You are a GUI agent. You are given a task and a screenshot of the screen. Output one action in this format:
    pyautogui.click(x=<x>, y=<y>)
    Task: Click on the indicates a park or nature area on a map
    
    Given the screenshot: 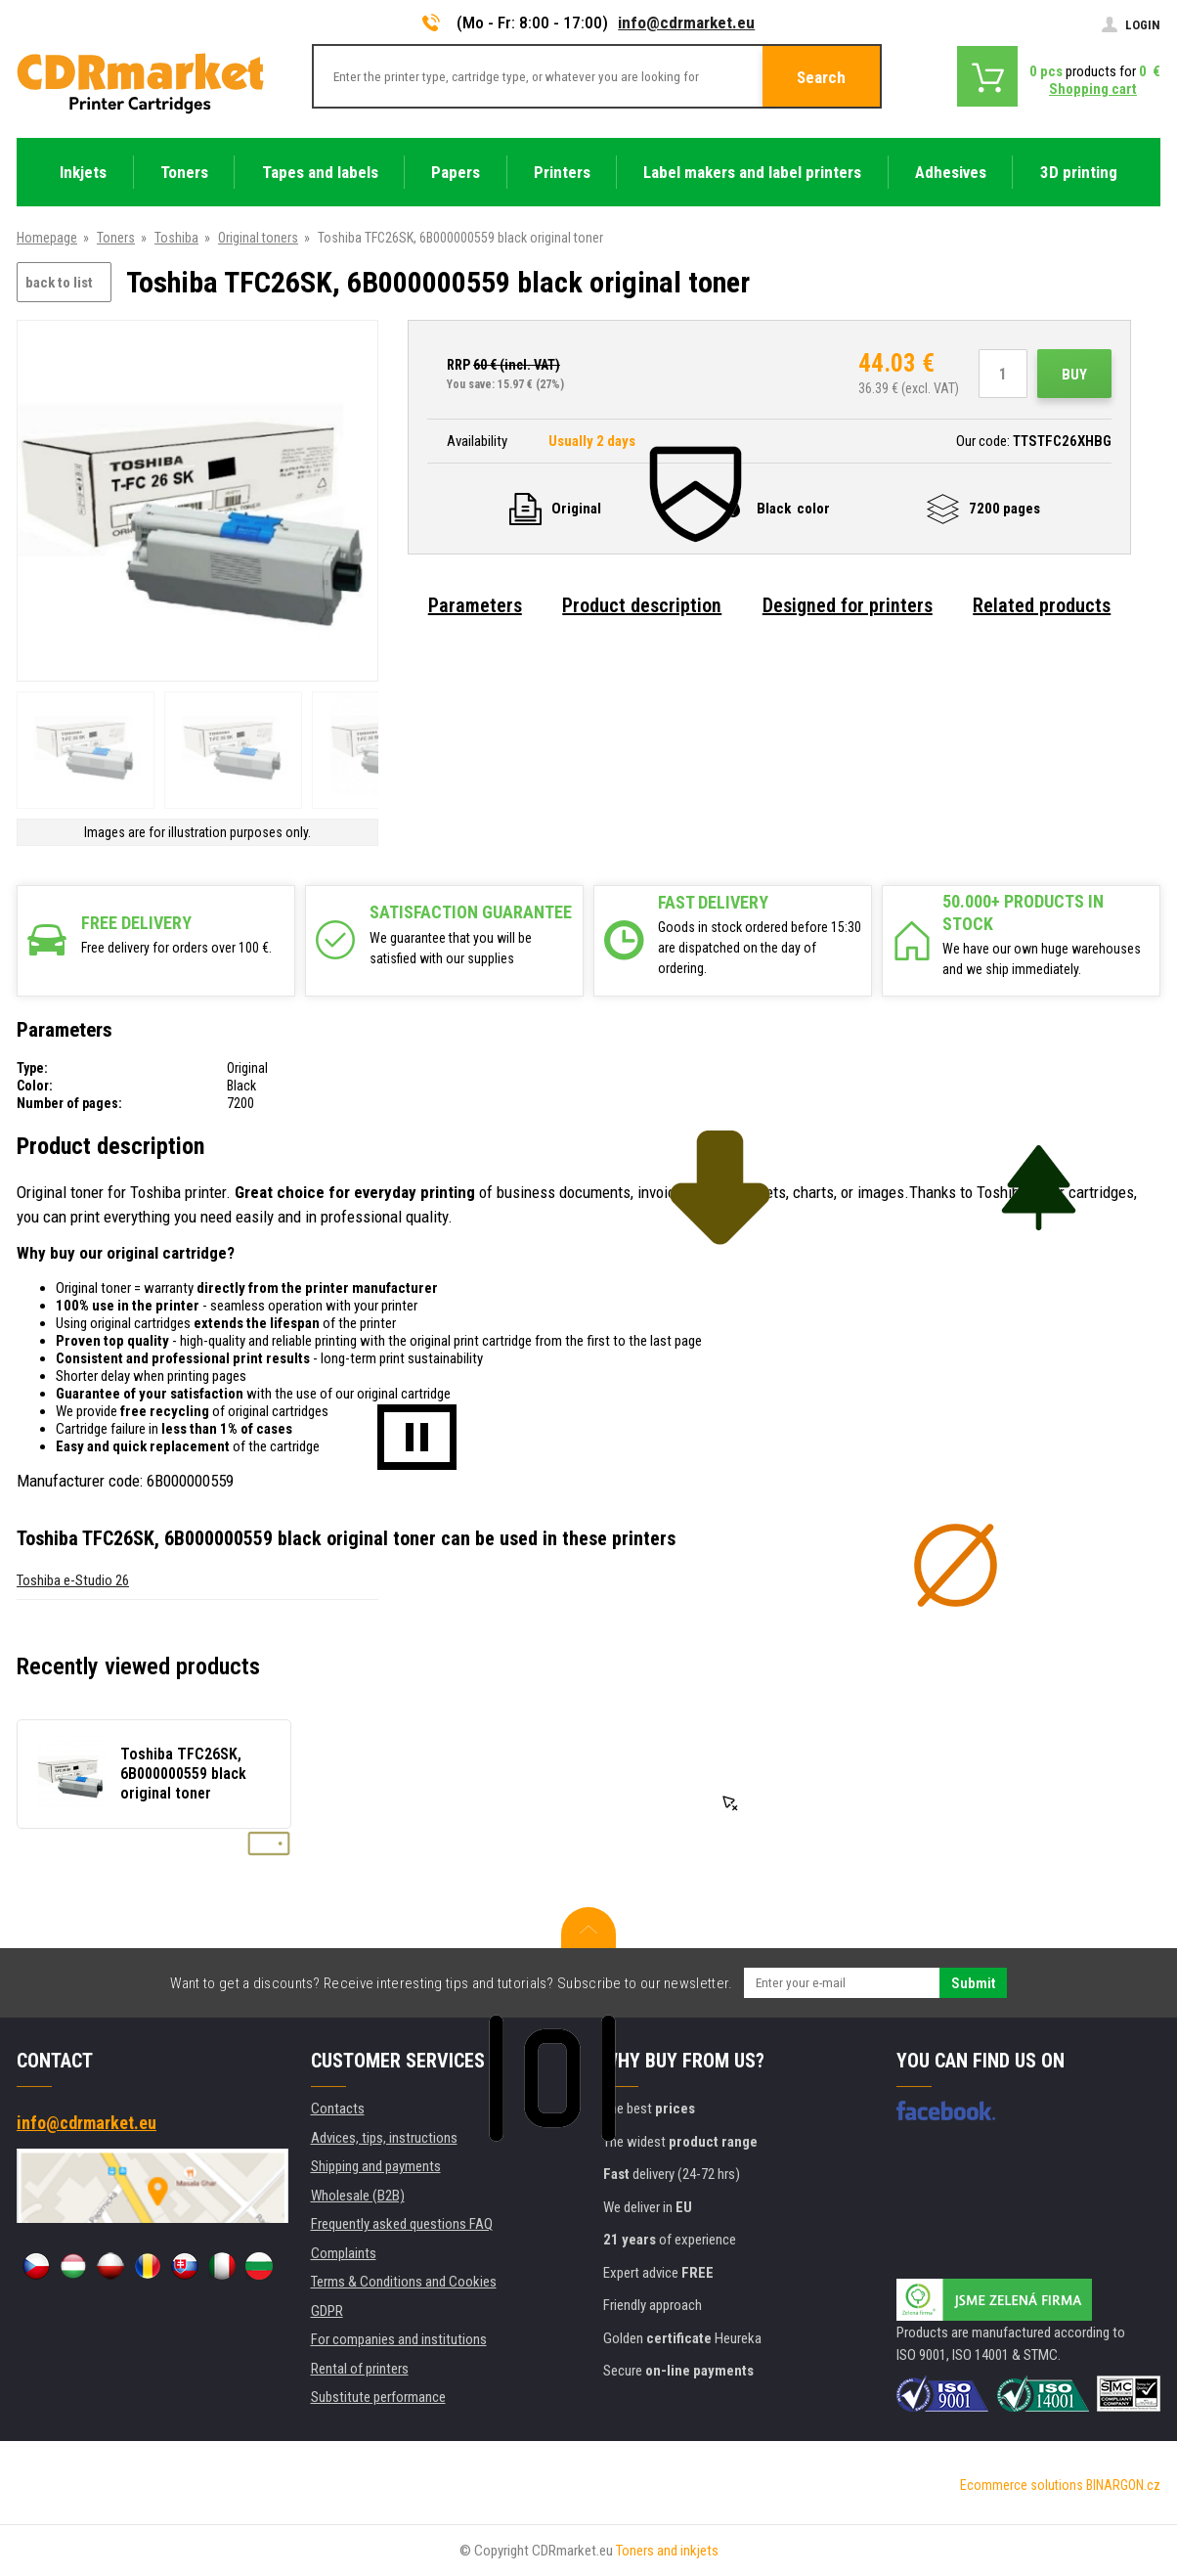 What is the action you would take?
    pyautogui.click(x=1038, y=1187)
    